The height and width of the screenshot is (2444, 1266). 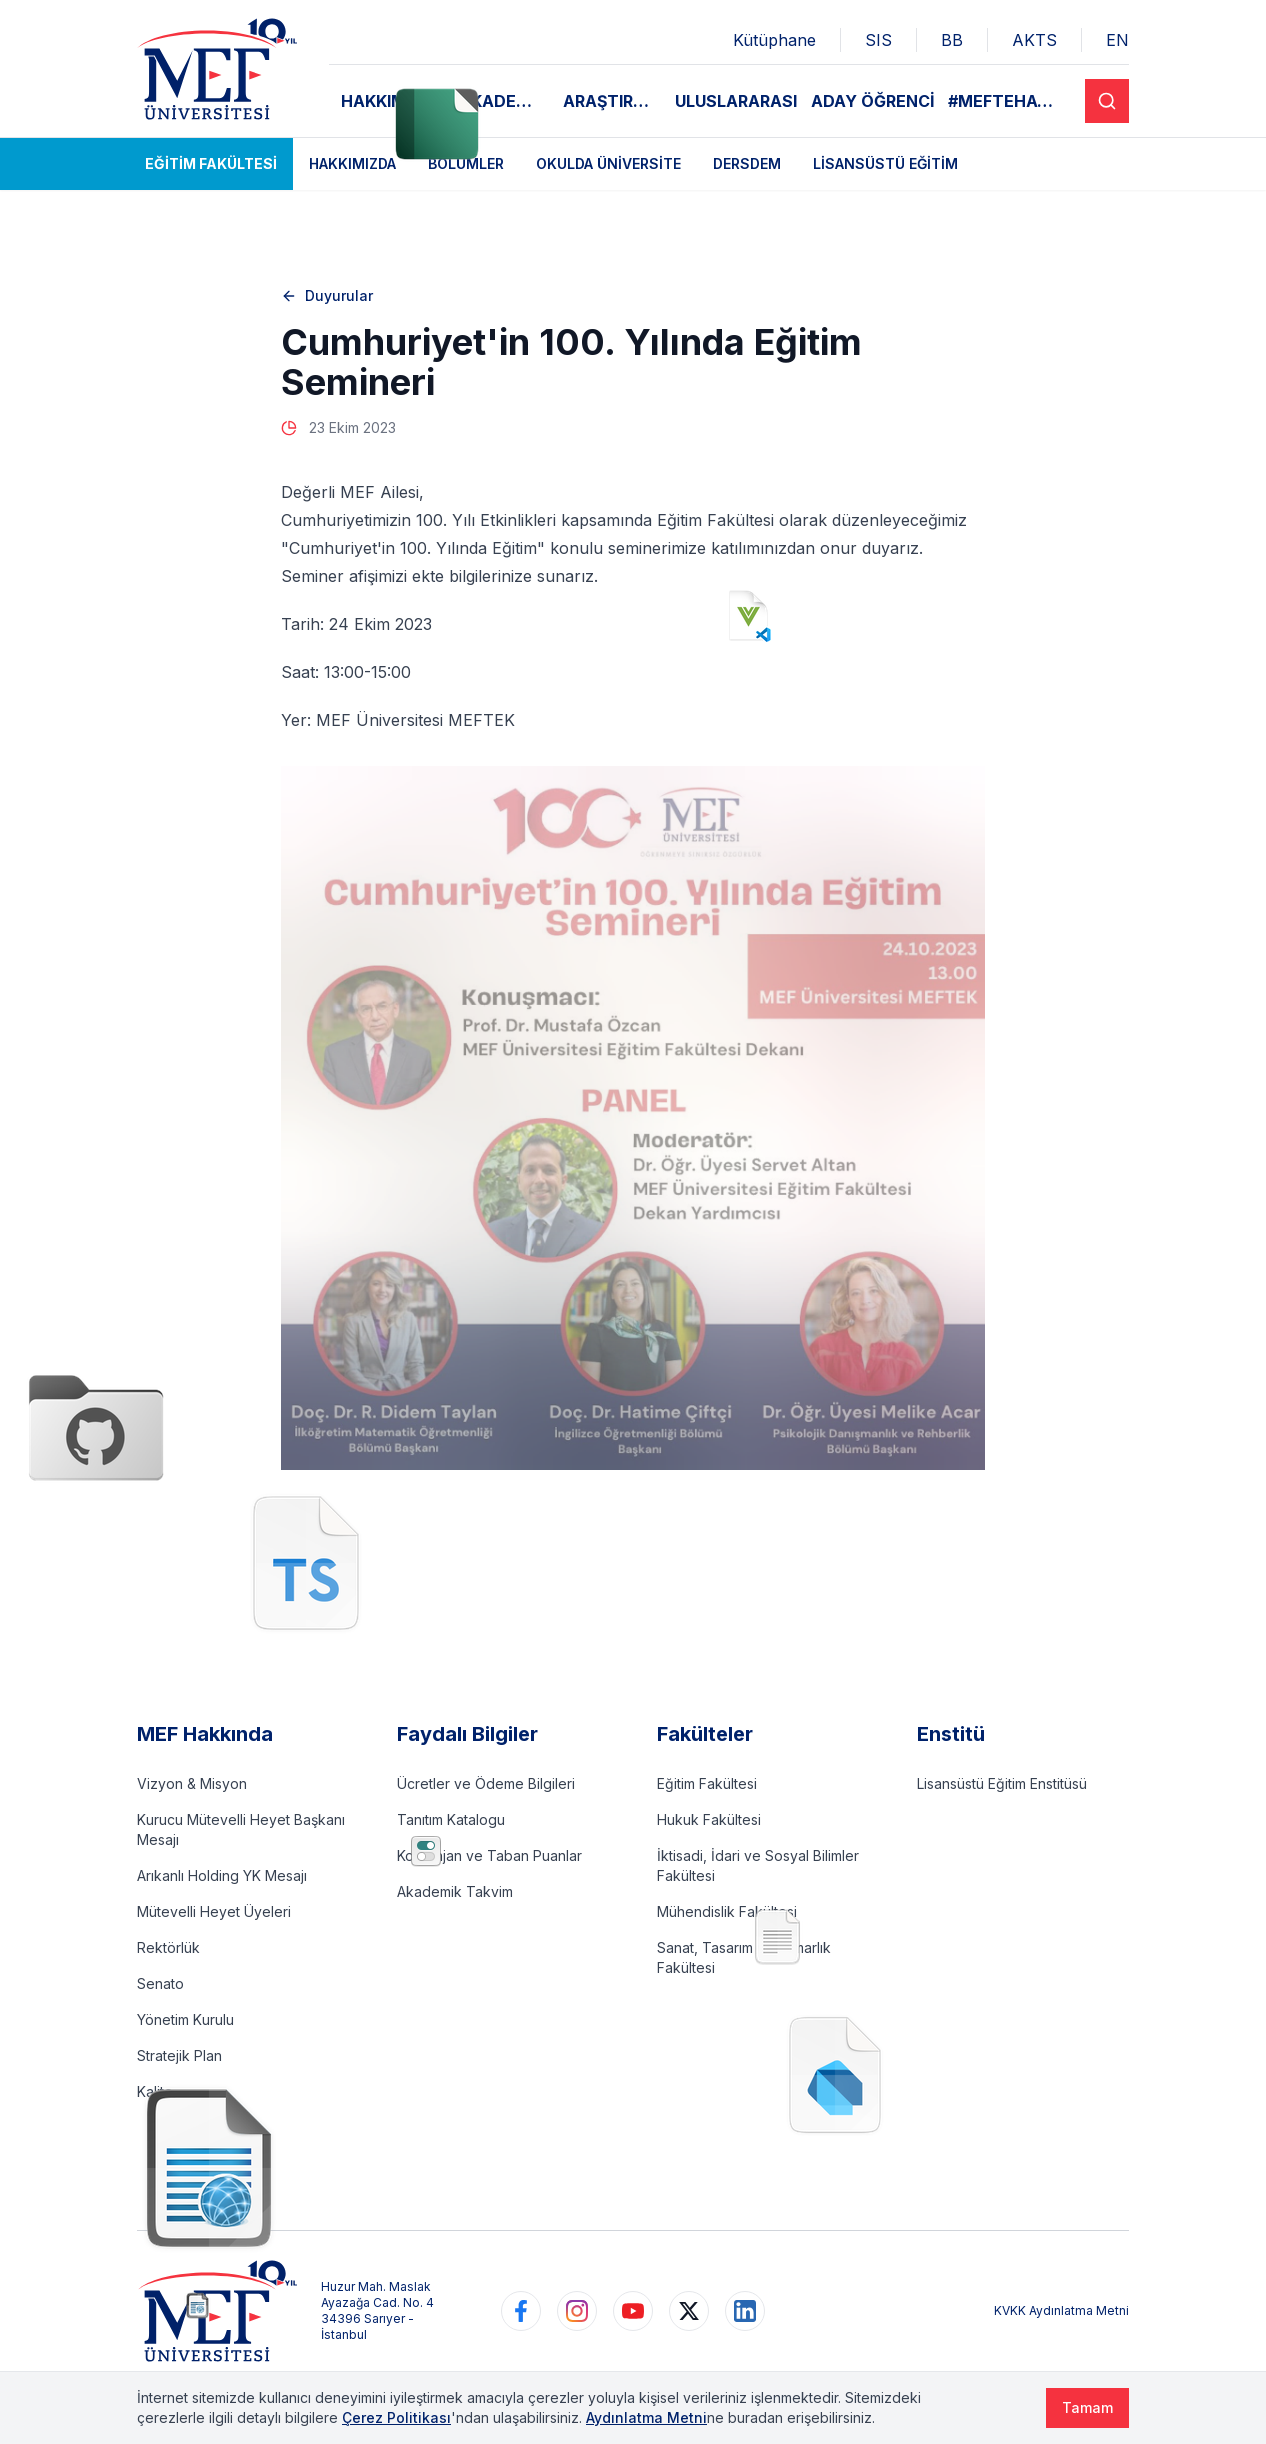 What do you see at coordinates (835, 2075) in the screenshot?
I see `dart programming language source file` at bounding box center [835, 2075].